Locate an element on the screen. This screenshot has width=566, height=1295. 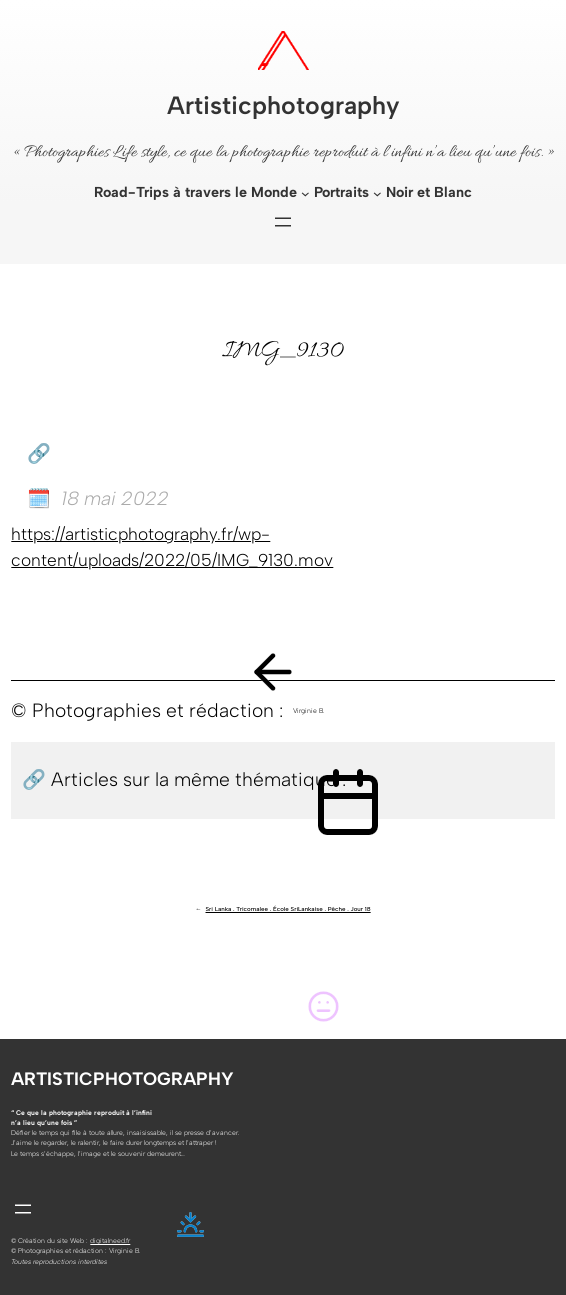
rate your experience as neutral is located at coordinates (323, 1006).